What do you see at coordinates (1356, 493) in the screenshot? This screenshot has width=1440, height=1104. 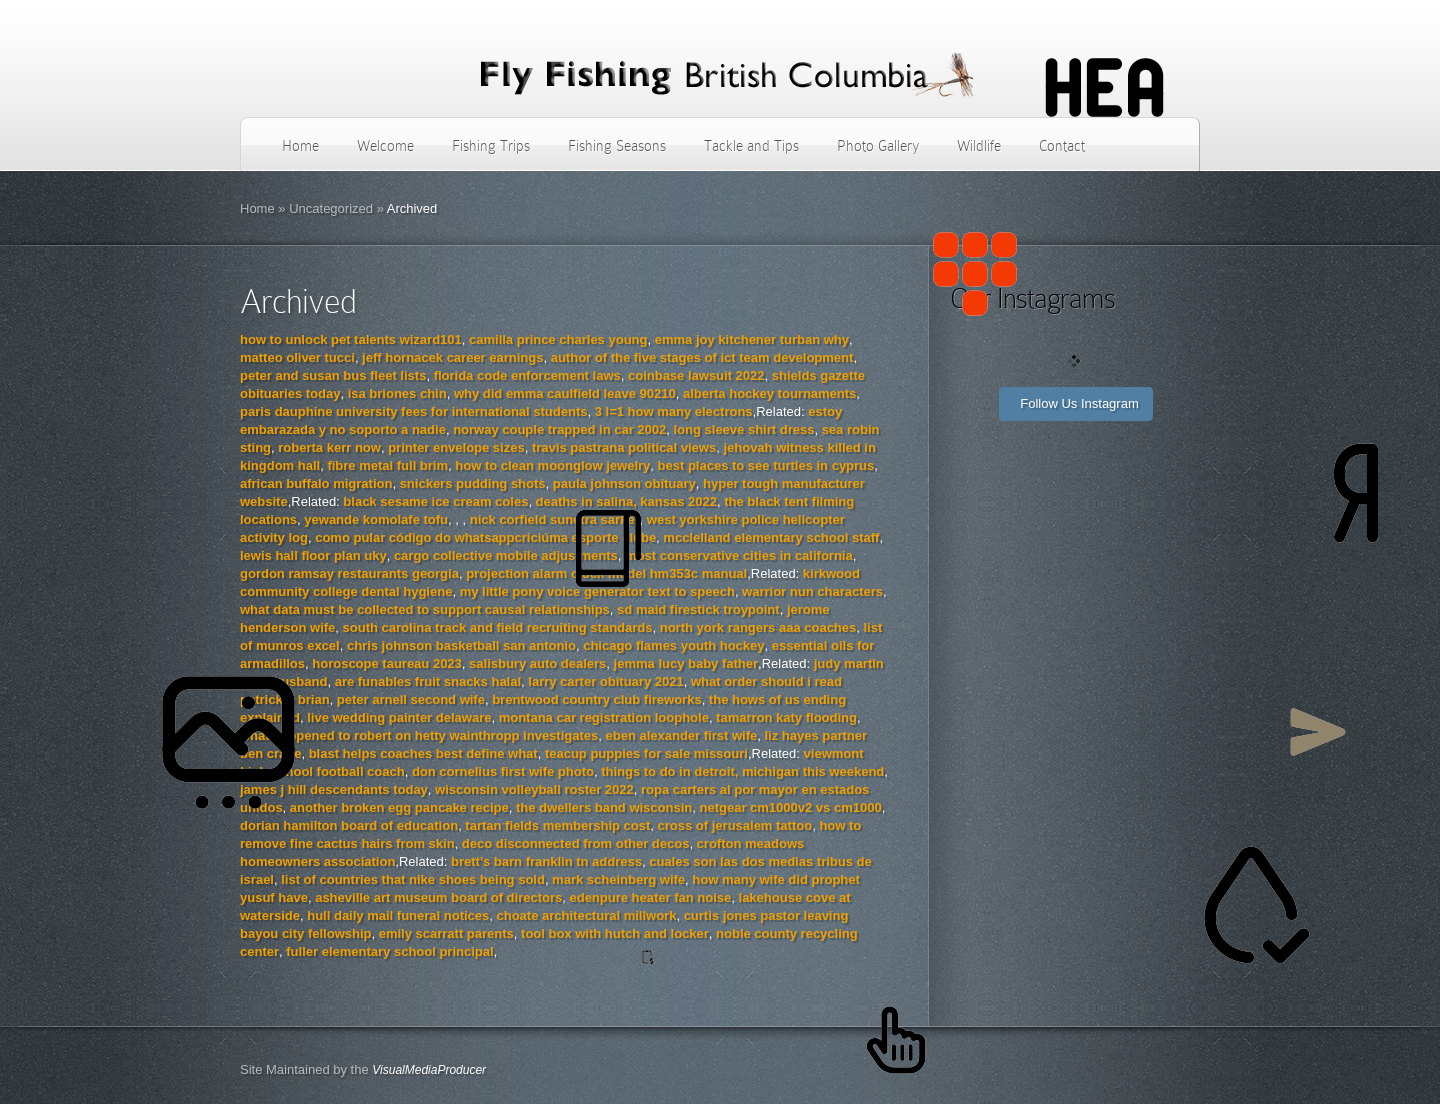 I see `open yandex app or services` at bounding box center [1356, 493].